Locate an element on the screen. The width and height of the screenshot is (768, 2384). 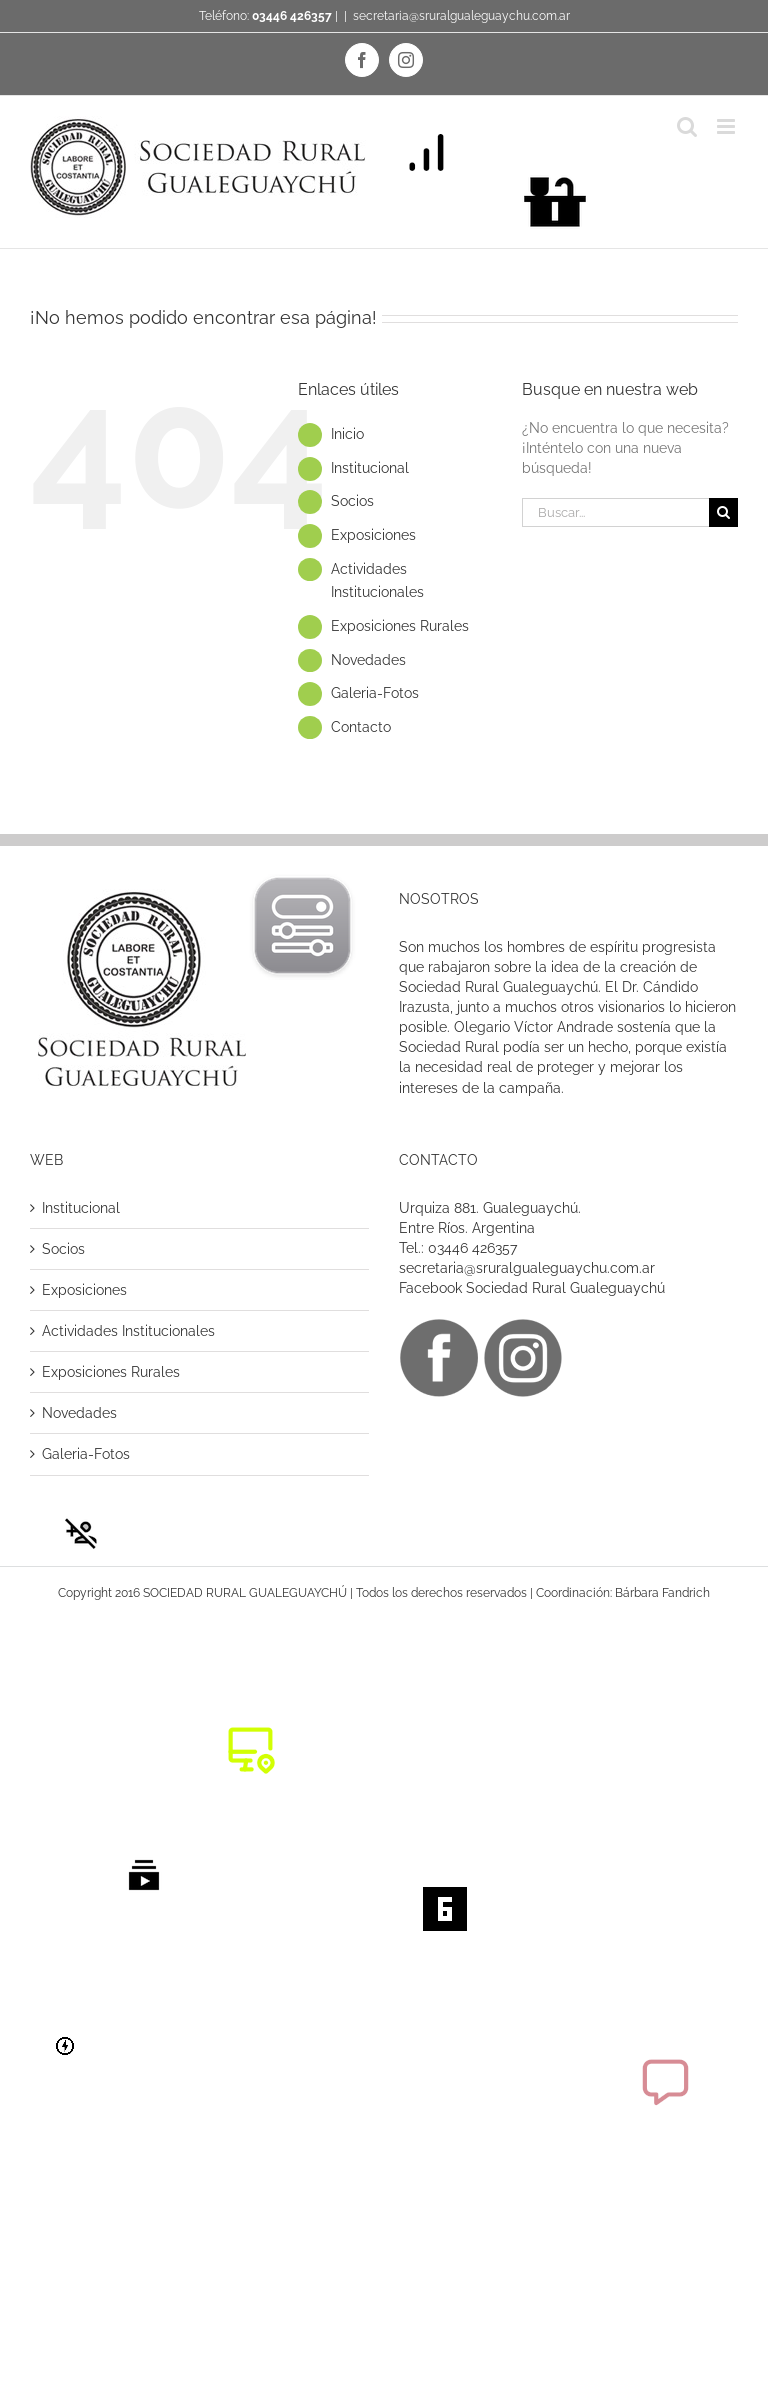
indicates adding contacts is disabled is located at coordinates (81, 1532).